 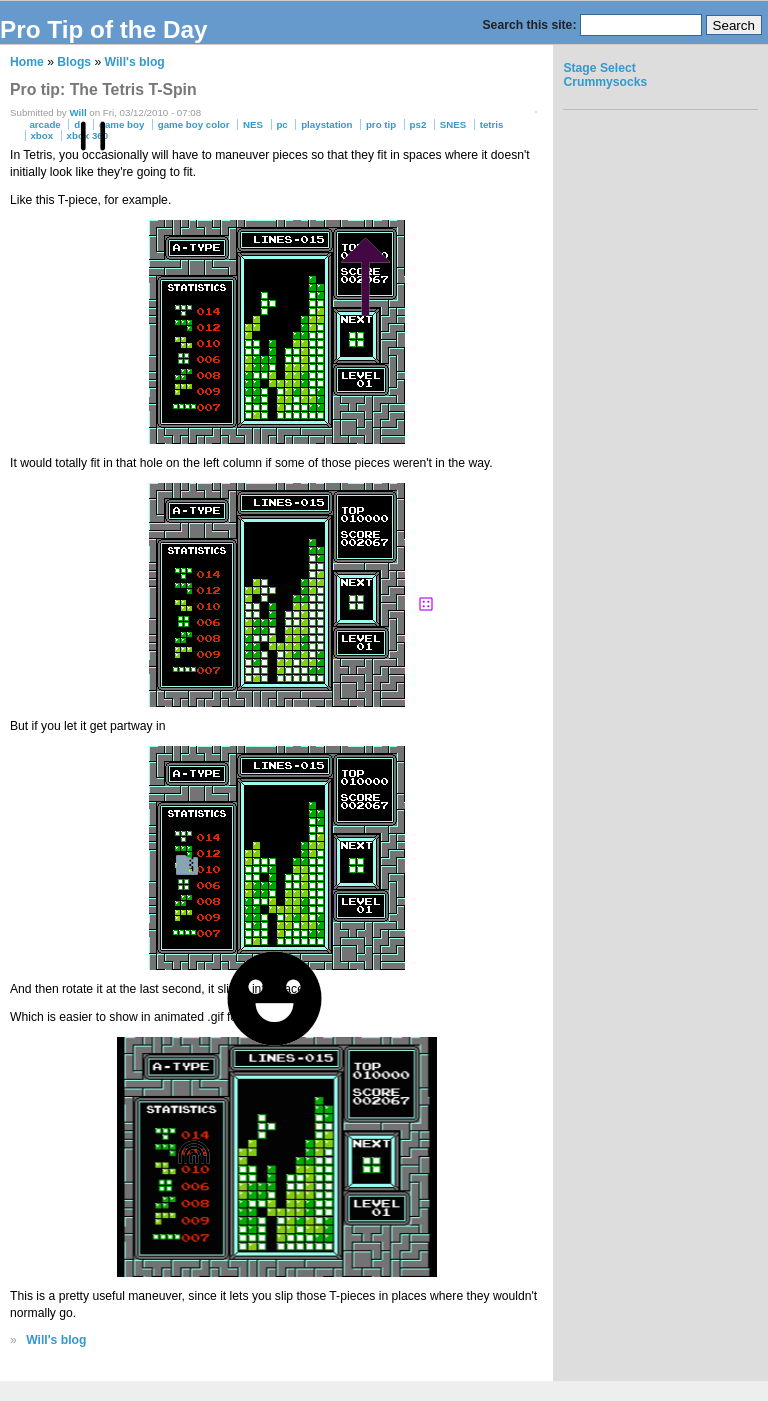 I want to click on view weather conditions, so click(x=194, y=1152).